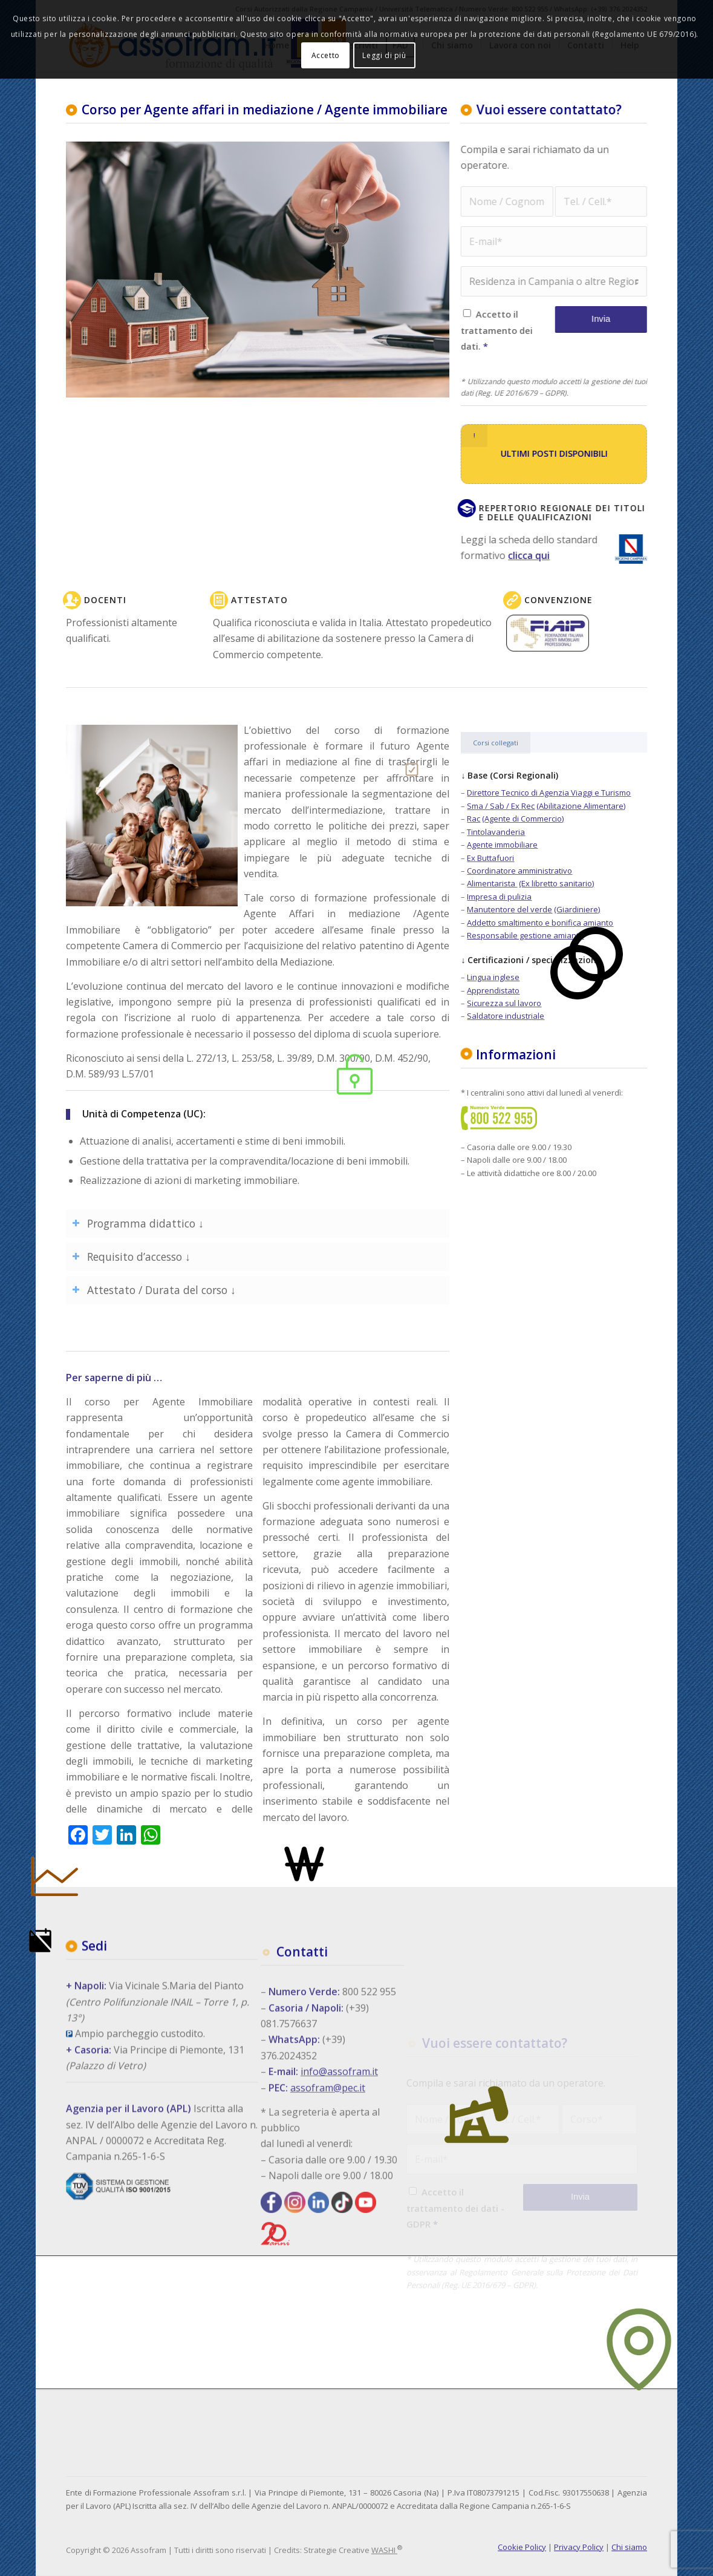  I want to click on unlocked or unsecured state, so click(354, 1076).